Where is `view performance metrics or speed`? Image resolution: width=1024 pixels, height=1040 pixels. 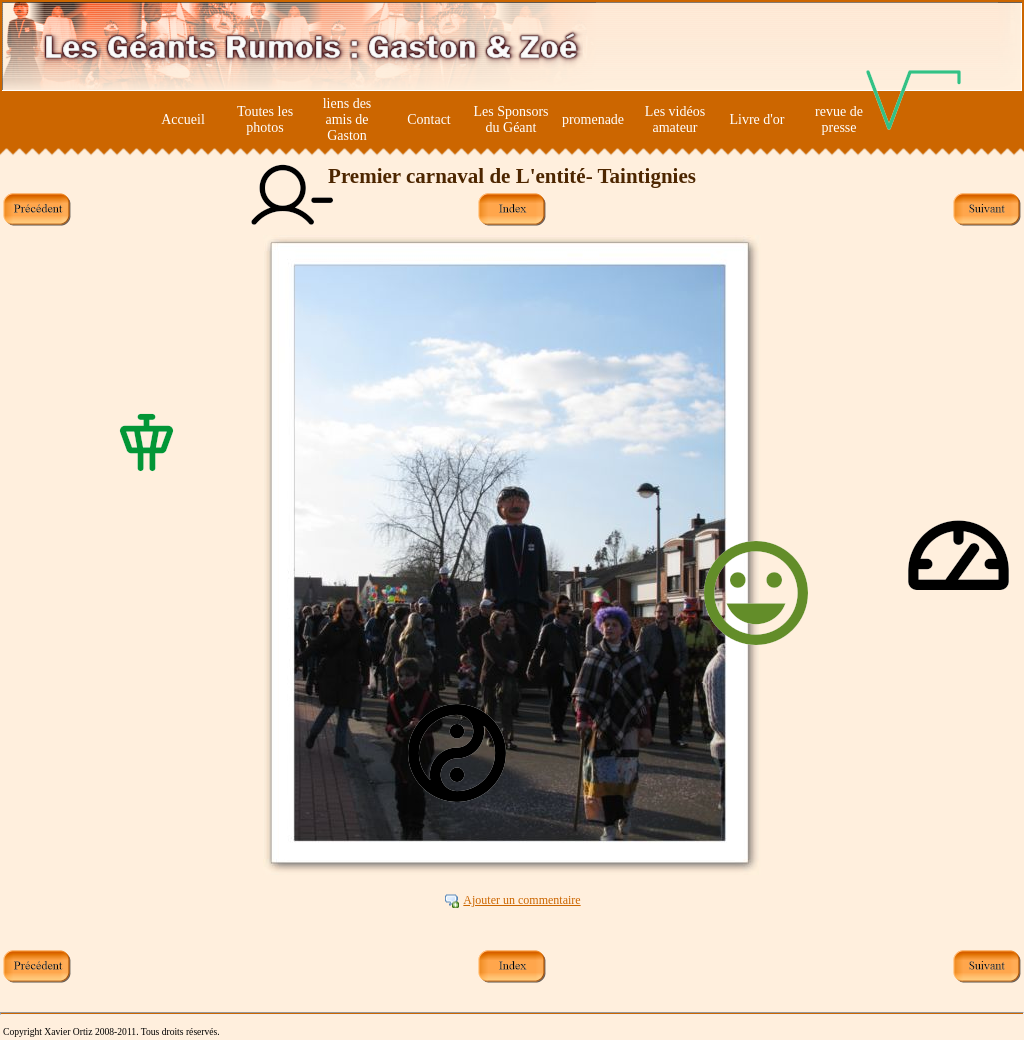 view performance metrics or speed is located at coordinates (958, 560).